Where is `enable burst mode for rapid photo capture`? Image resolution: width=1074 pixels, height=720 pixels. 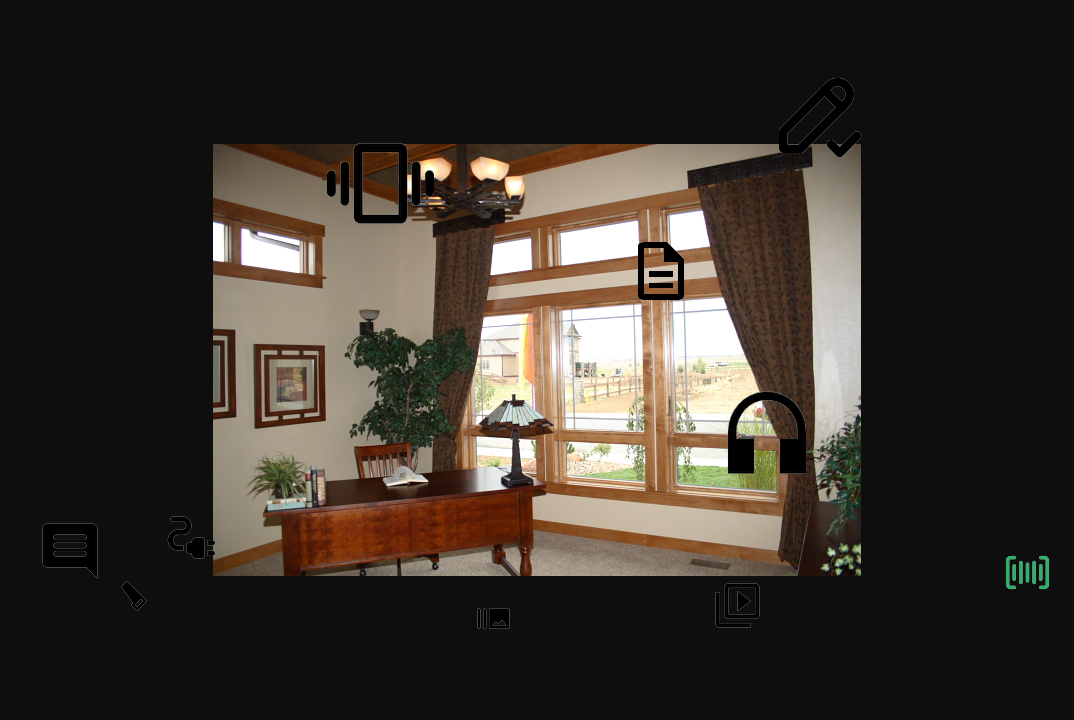
enable burst mode for rapid photo capture is located at coordinates (493, 618).